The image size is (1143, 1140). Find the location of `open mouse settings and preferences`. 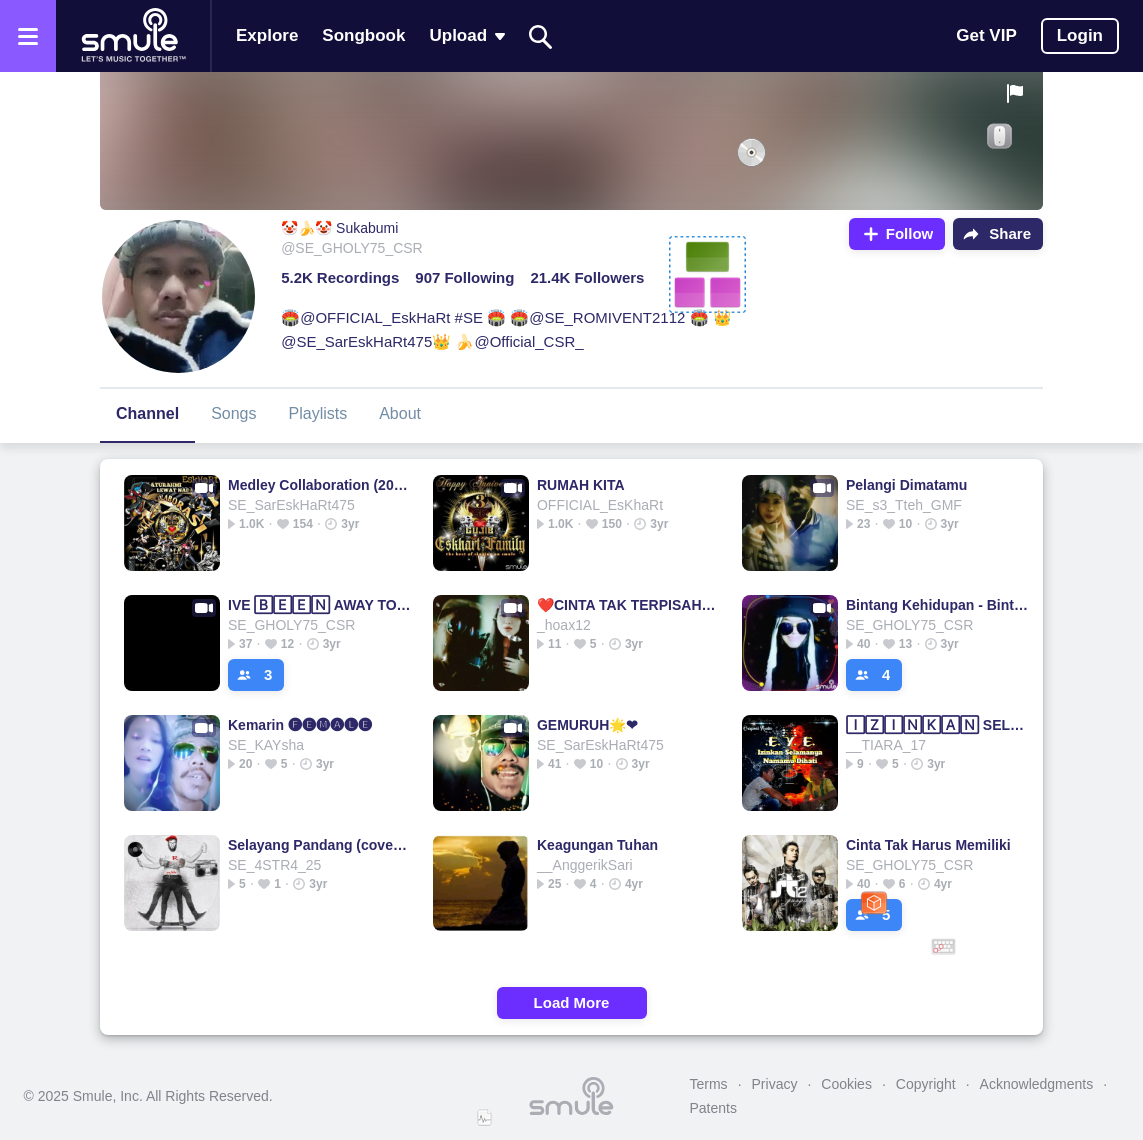

open mouse settings and preferences is located at coordinates (999, 136).